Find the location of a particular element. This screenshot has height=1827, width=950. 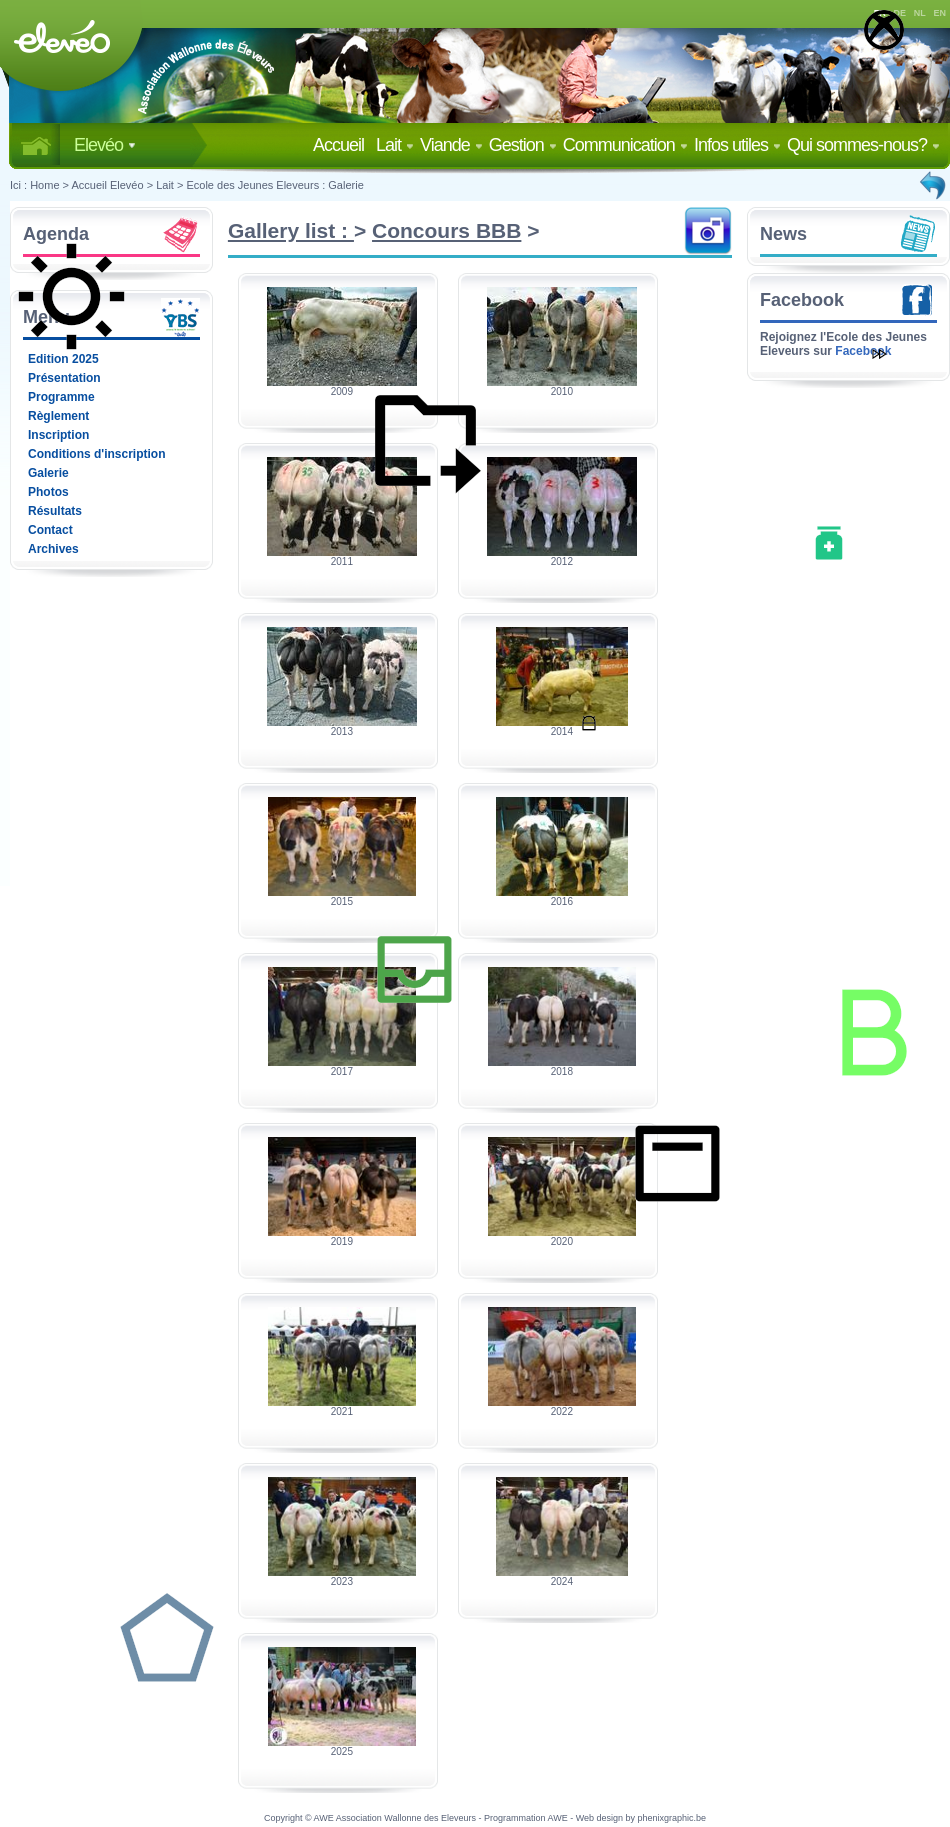

select pentagon shape tool is located at coordinates (167, 1642).